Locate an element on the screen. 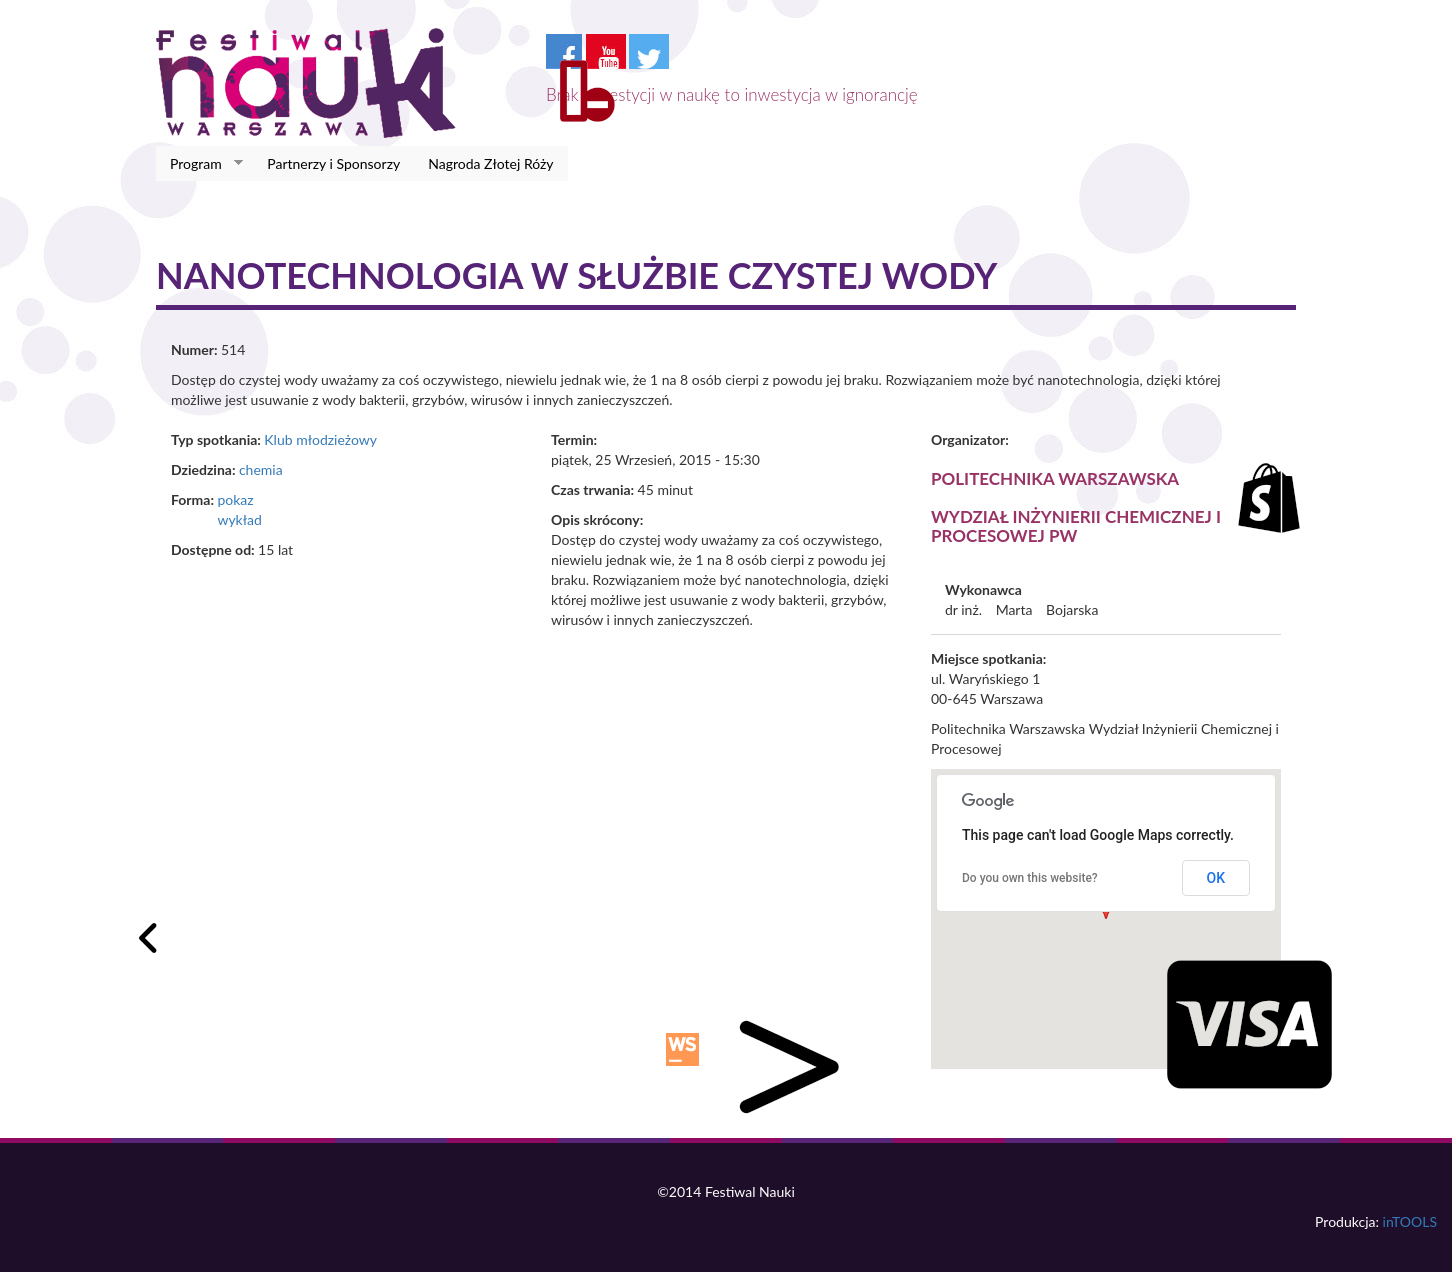 This screenshot has width=1452, height=1272. pay with Visa credit or debit card is located at coordinates (1249, 1024).